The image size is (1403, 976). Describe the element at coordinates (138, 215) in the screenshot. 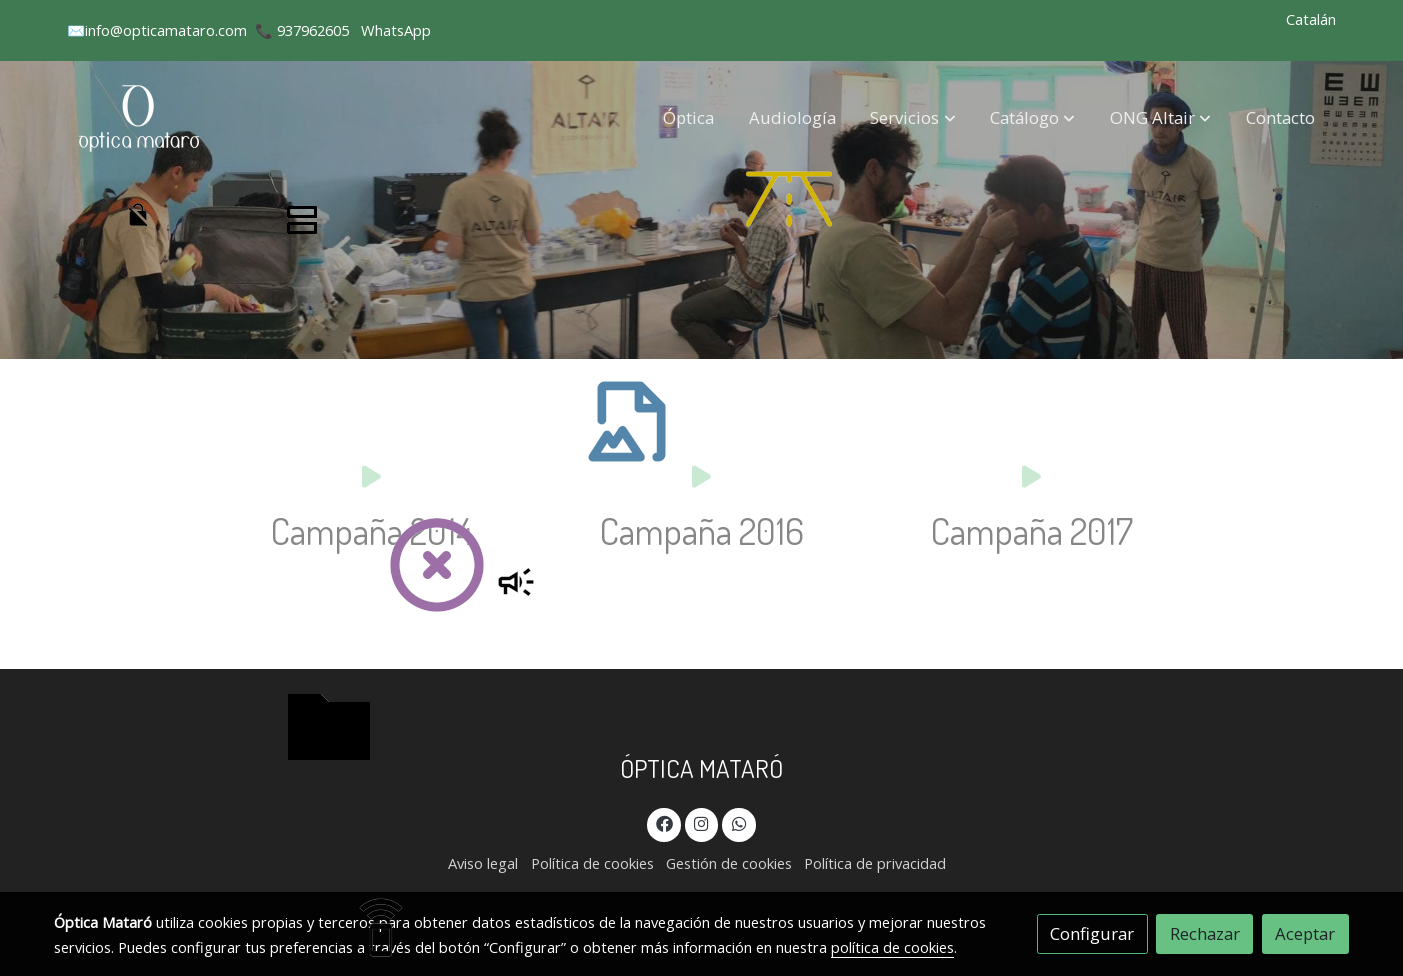

I see `indicates an unsecured or unencrypted connection` at that location.